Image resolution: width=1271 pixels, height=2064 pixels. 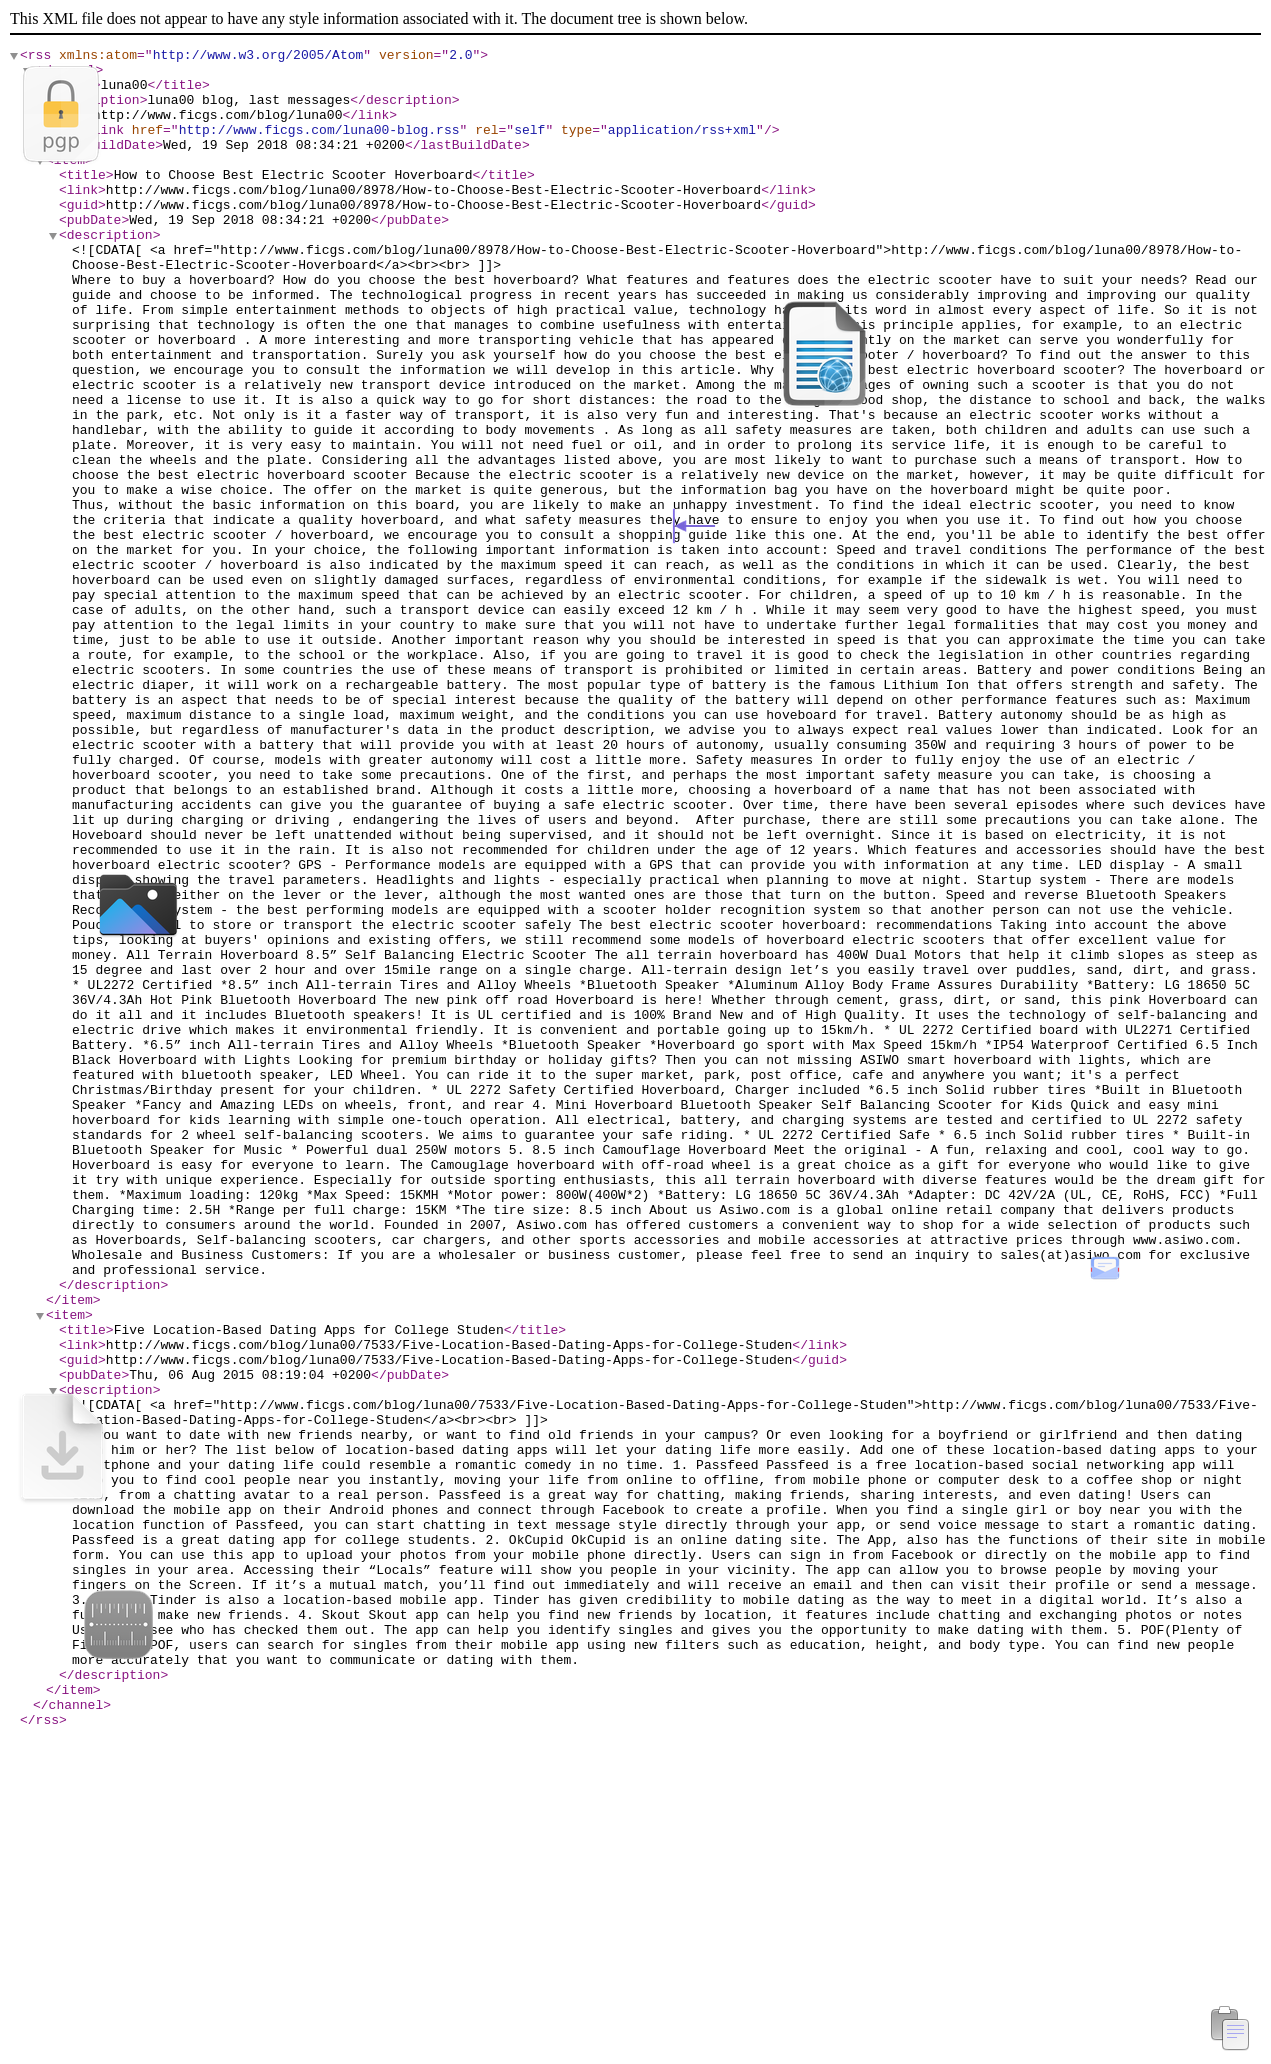 I want to click on open the Measure app, so click(x=118, y=1624).